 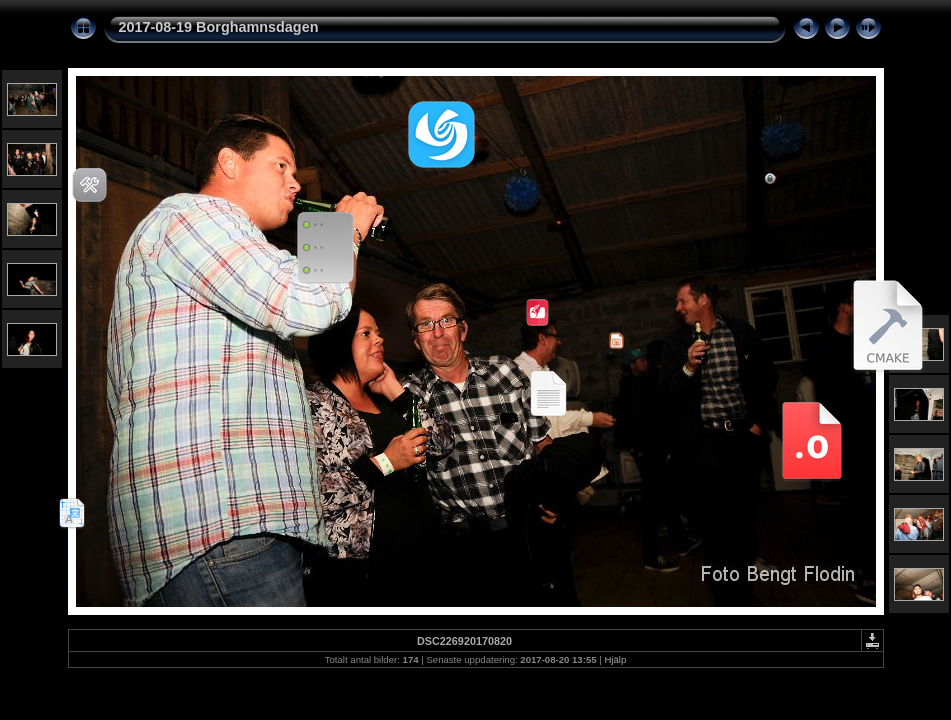 I want to click on open deepin operating system settings or app store, so click(x=441, y=134).